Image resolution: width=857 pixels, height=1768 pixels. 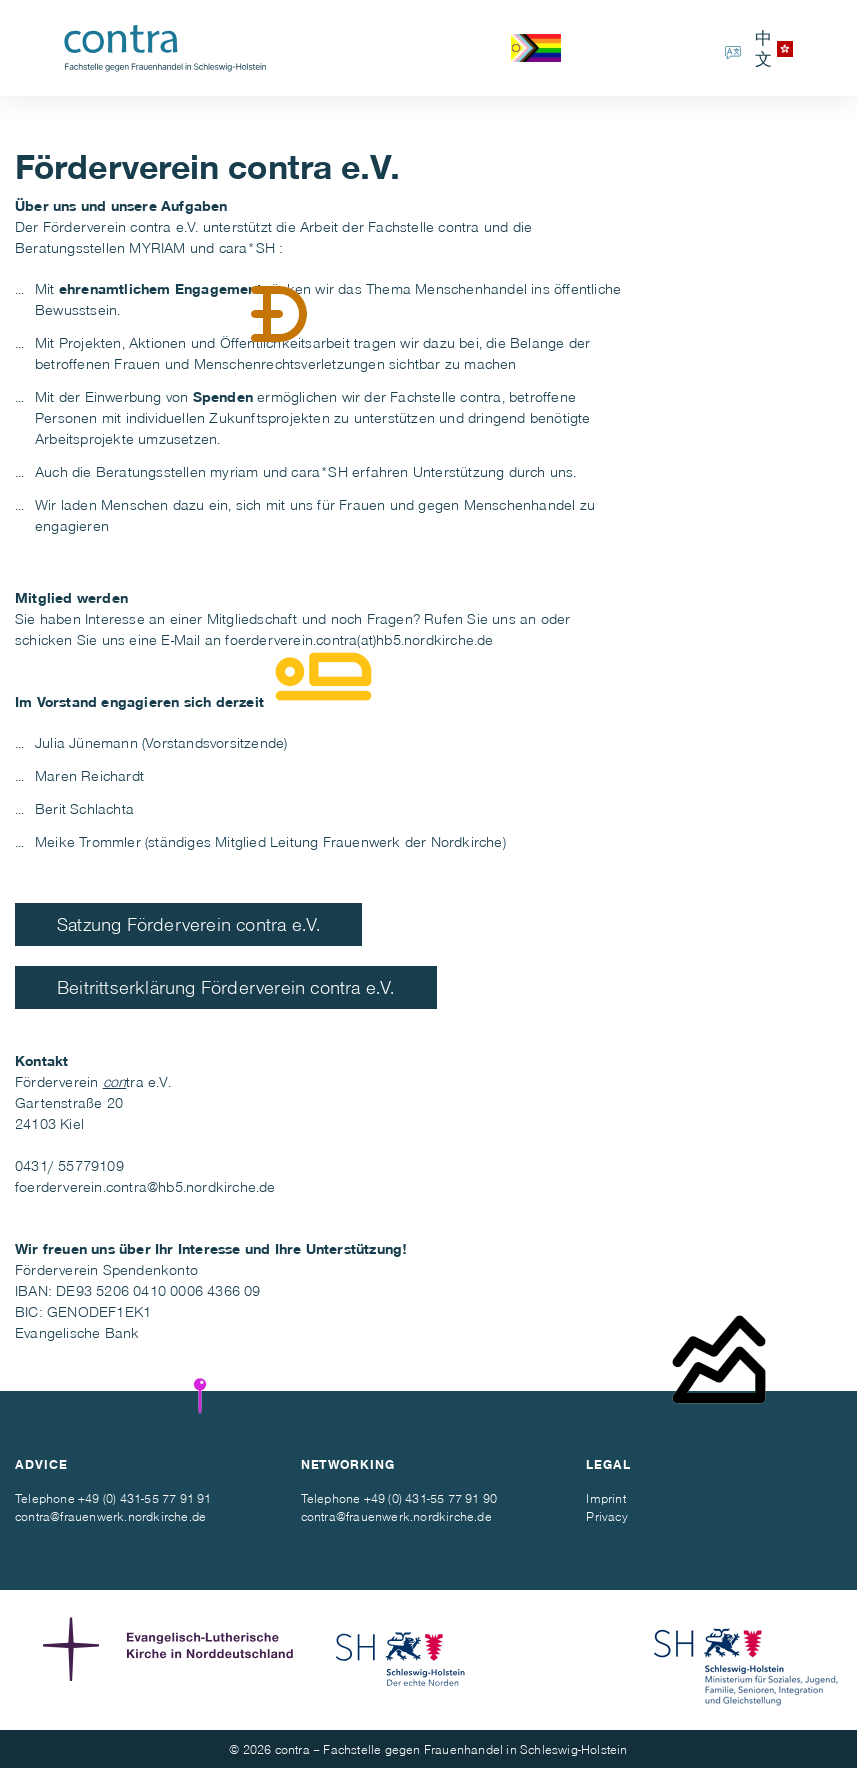 I want to click on view hotel or accommodation options, so click(x=323, y=676).